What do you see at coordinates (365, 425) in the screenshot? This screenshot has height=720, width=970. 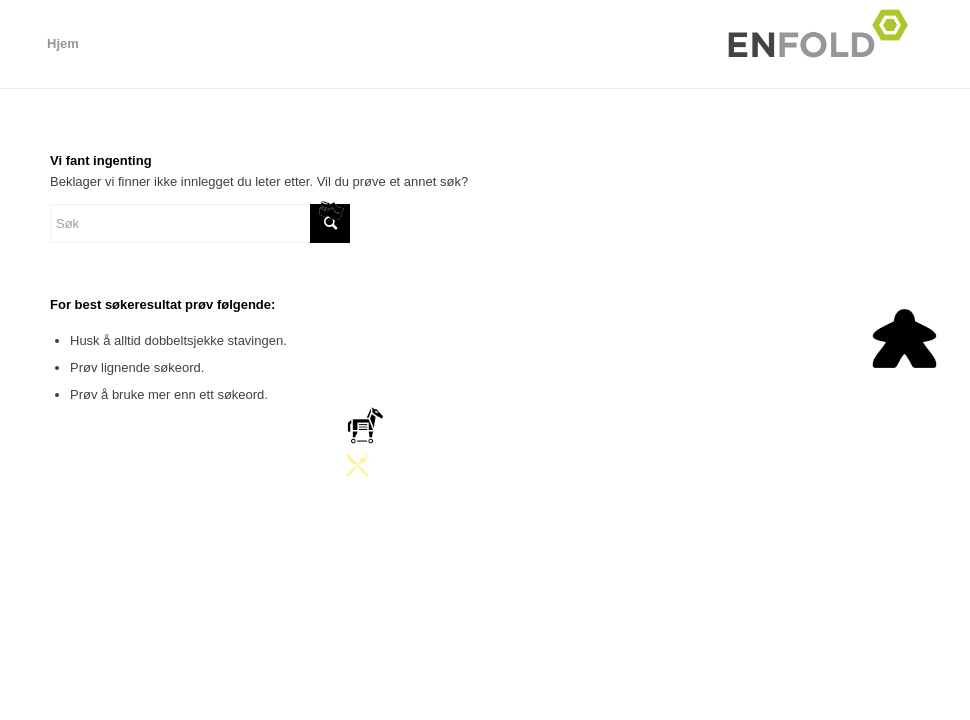 I see `indicates a detected trojan or malware threat` at bounding box center [365, 425].